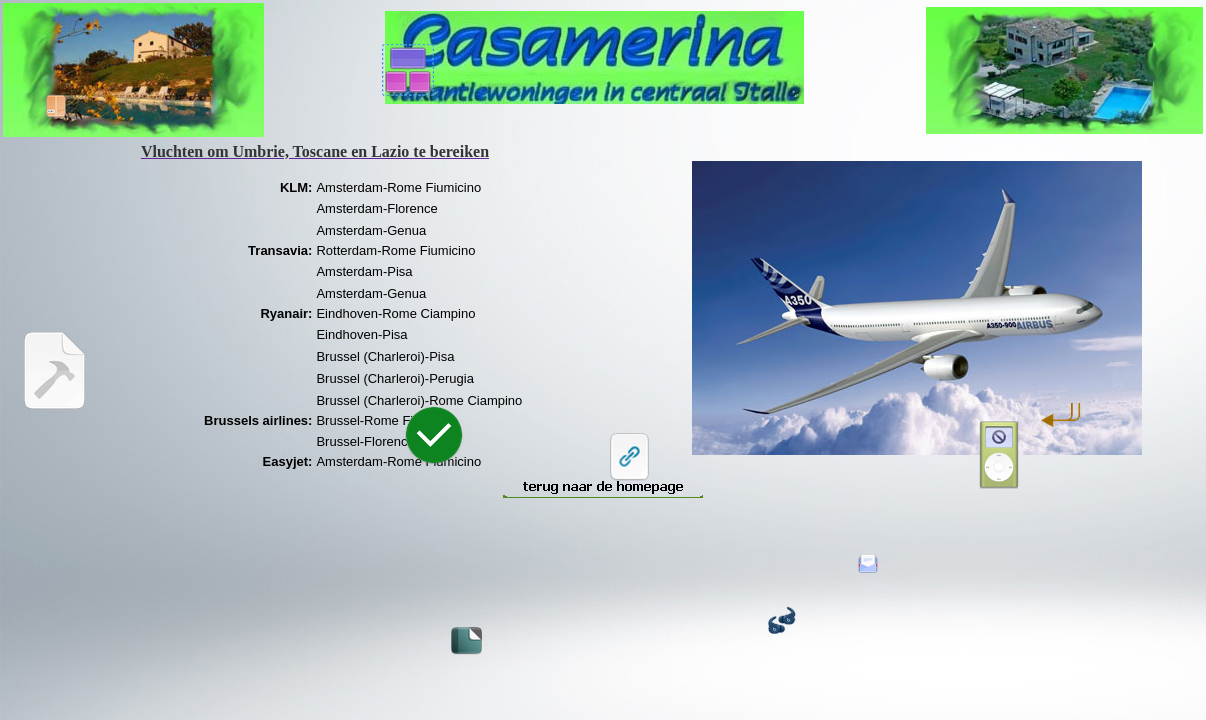  I want to click on change desktop wallpaper settings, so click(466, 639).